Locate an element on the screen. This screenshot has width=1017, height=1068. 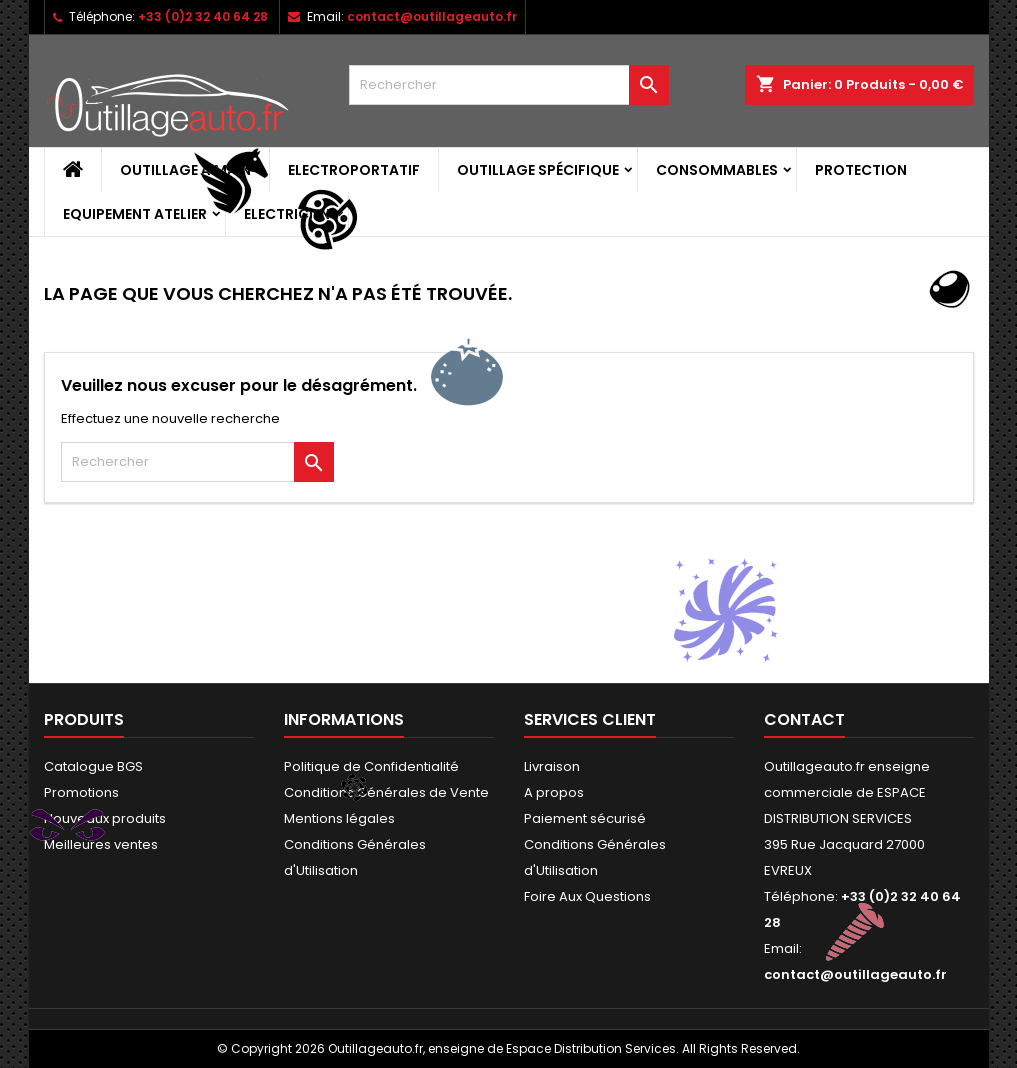
indicates maximum security or multi-factor authentication enabled is located at coordinates (327, 219).